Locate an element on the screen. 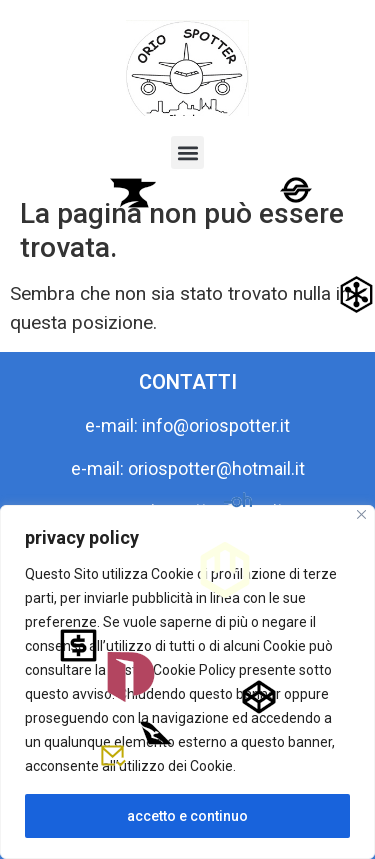 The image size is (375, 859). visit curseforge for game mods and addons is located at coordinates (133, 193).